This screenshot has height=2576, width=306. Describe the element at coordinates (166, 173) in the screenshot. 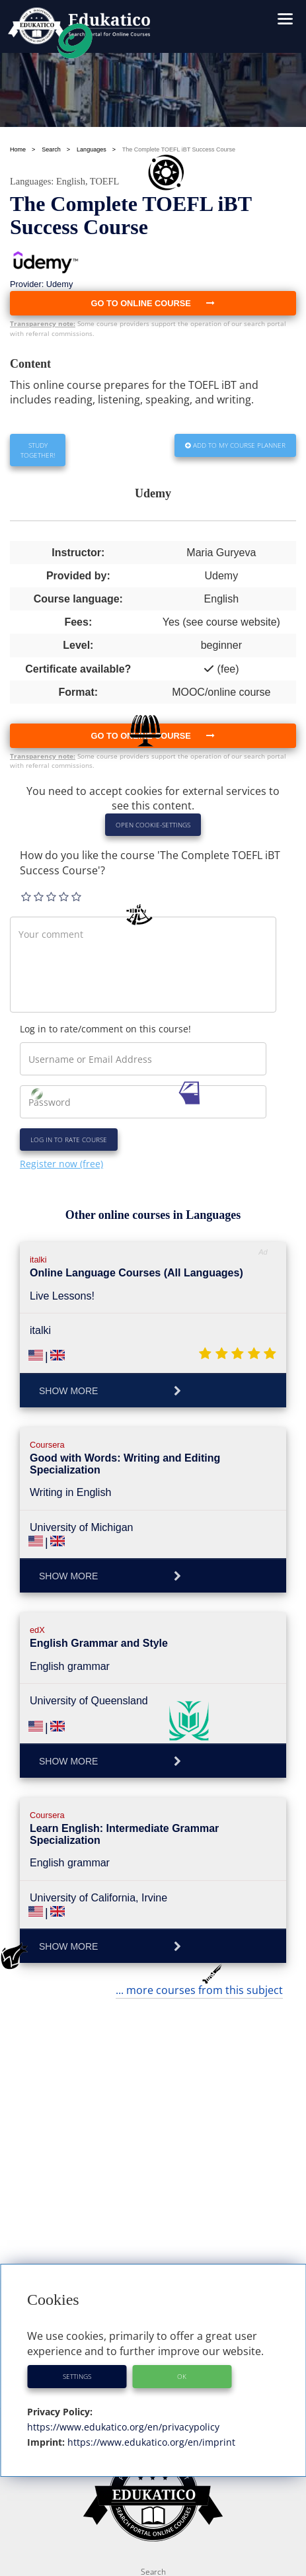

I see `view satellite or orbital tracking features` at that location.